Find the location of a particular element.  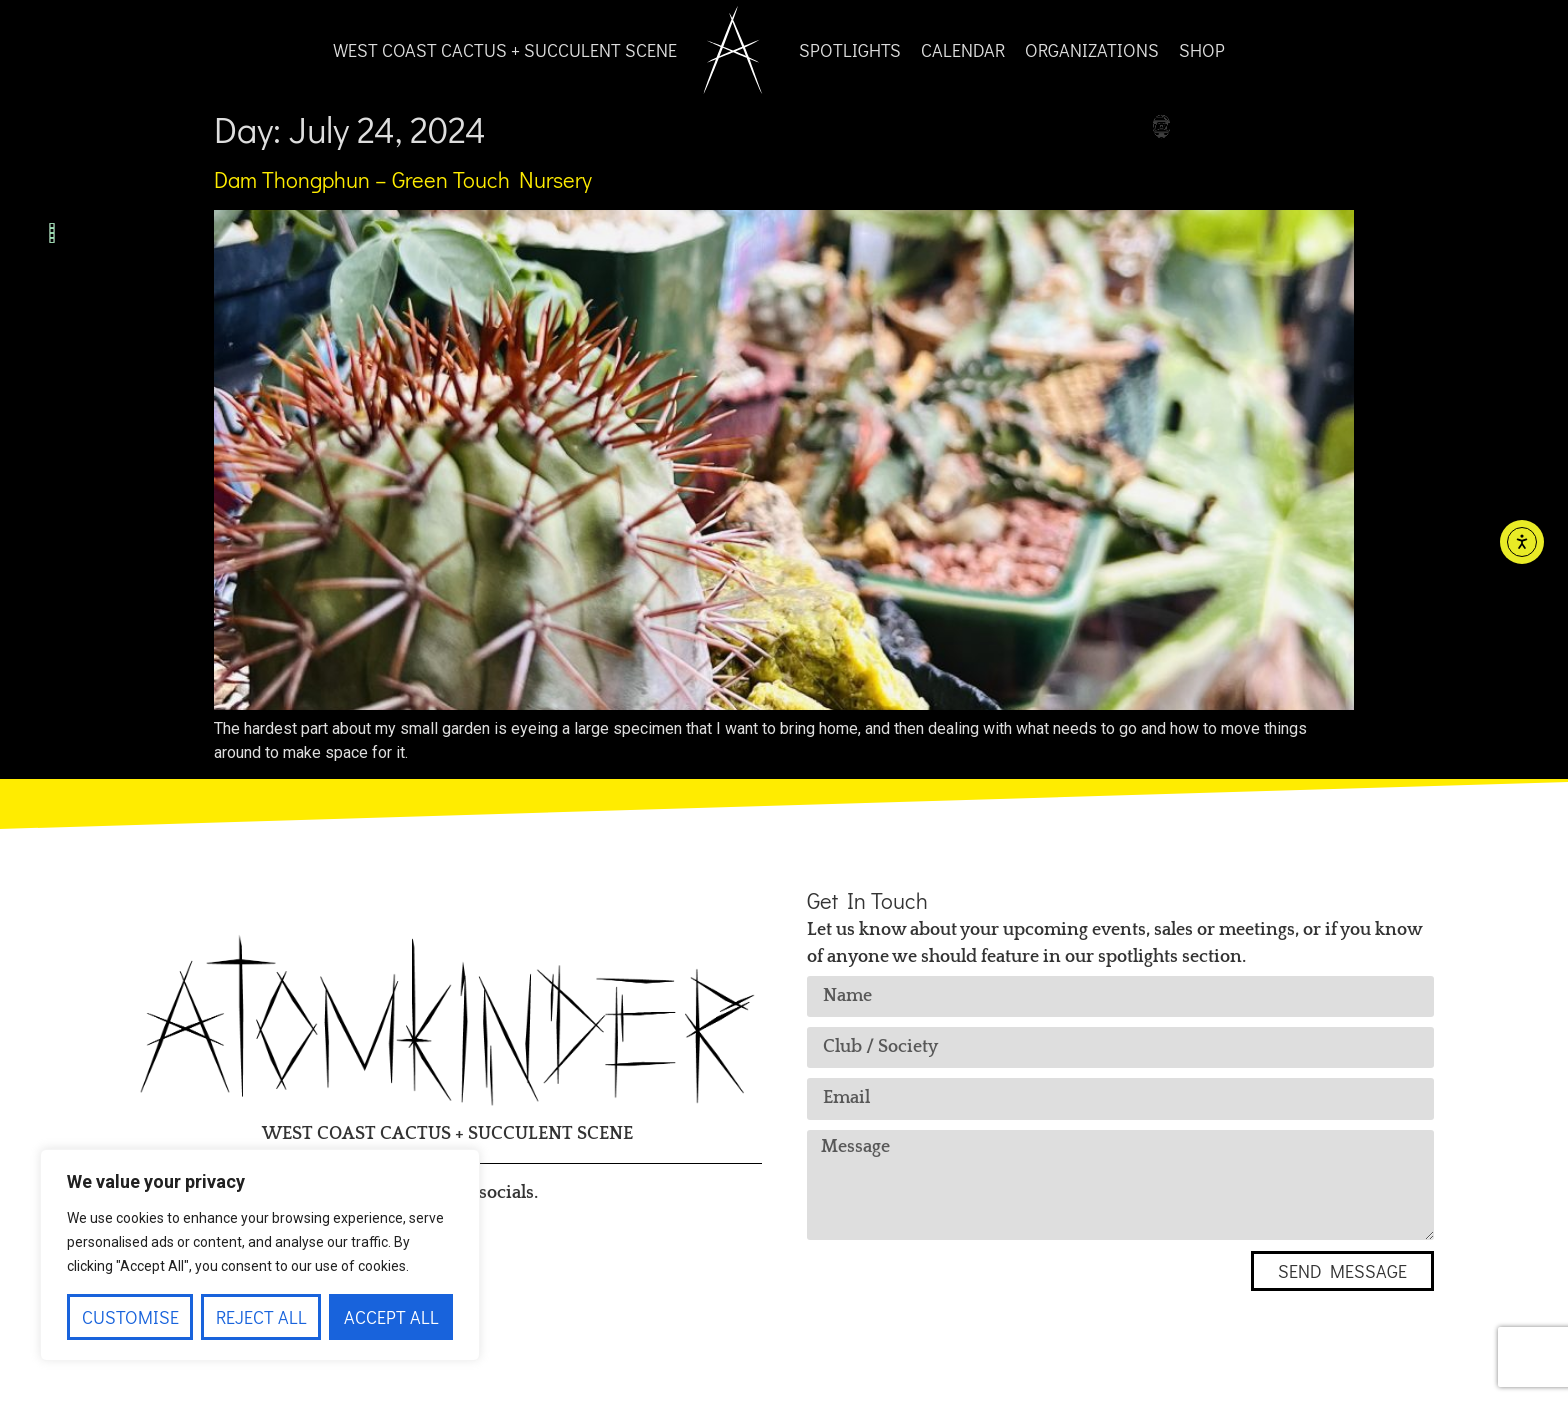

place a brick or building block is located at coordinates (52, 233).